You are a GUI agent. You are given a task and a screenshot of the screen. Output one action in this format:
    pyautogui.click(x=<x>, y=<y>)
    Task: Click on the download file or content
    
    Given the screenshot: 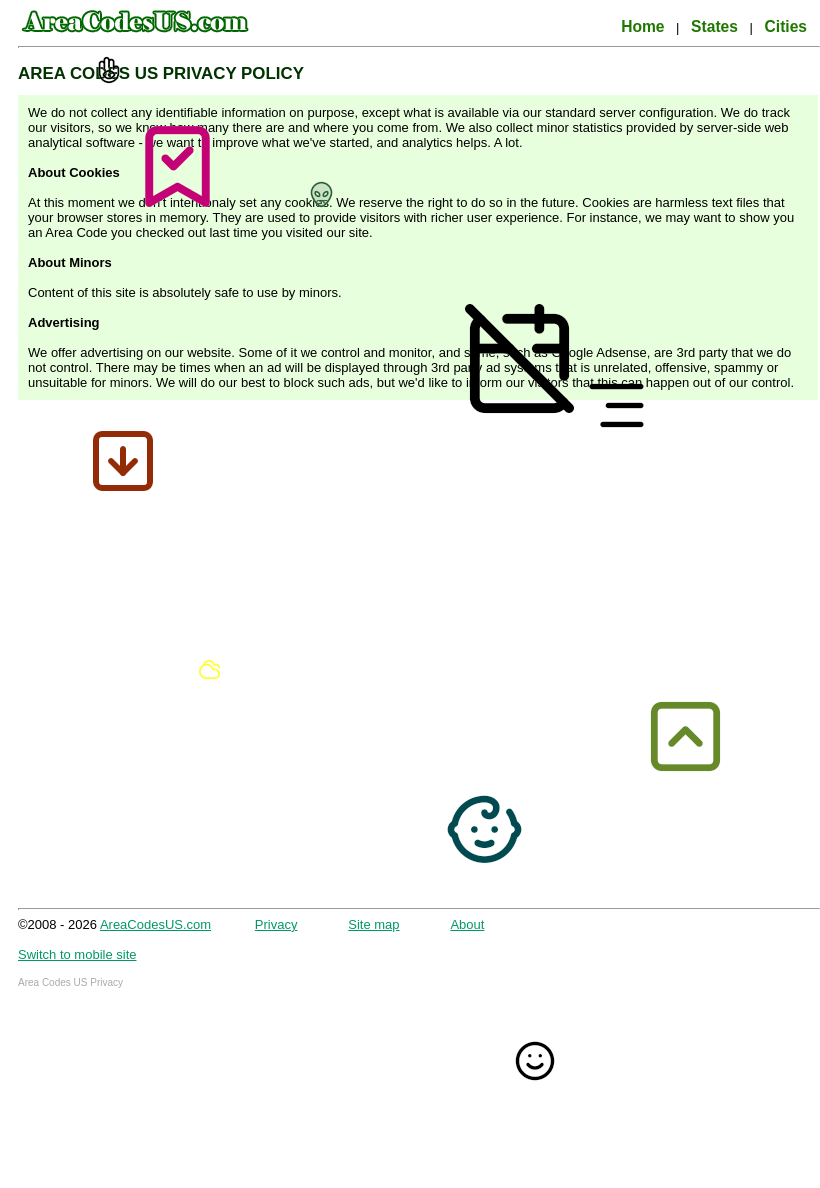 What is the action you would take?
    pyautogui.click(x=123, y=461)
    